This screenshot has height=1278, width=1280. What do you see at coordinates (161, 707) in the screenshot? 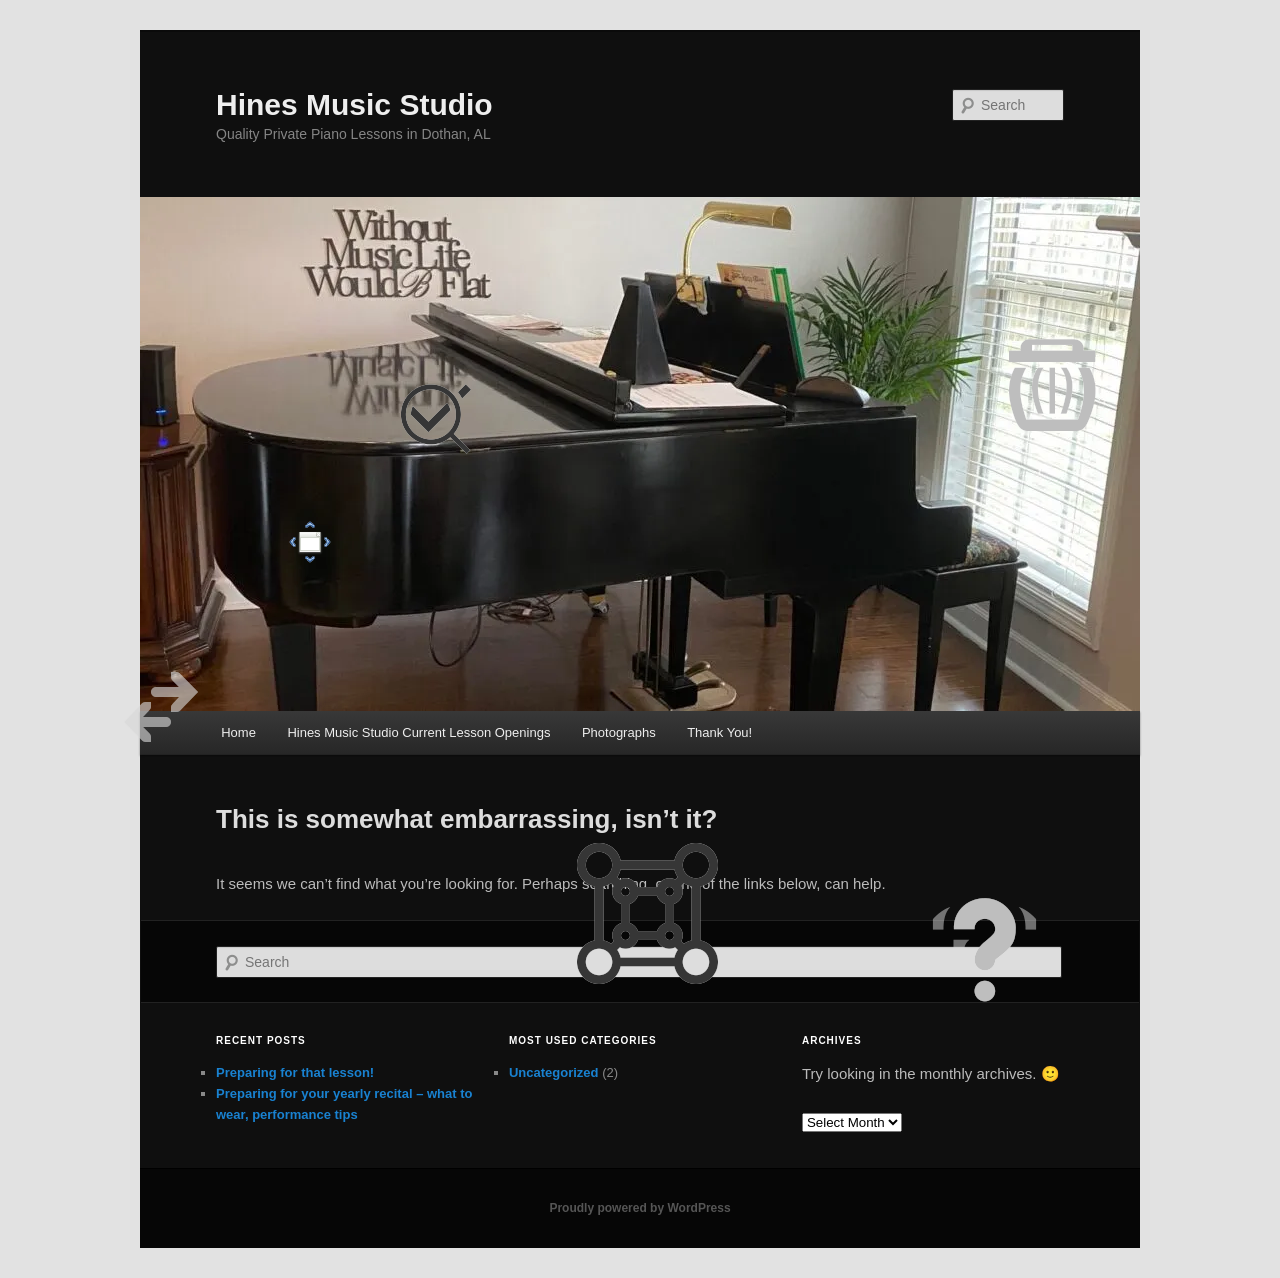
I see `indicates idle network activity` at bounding box center [161, 707].